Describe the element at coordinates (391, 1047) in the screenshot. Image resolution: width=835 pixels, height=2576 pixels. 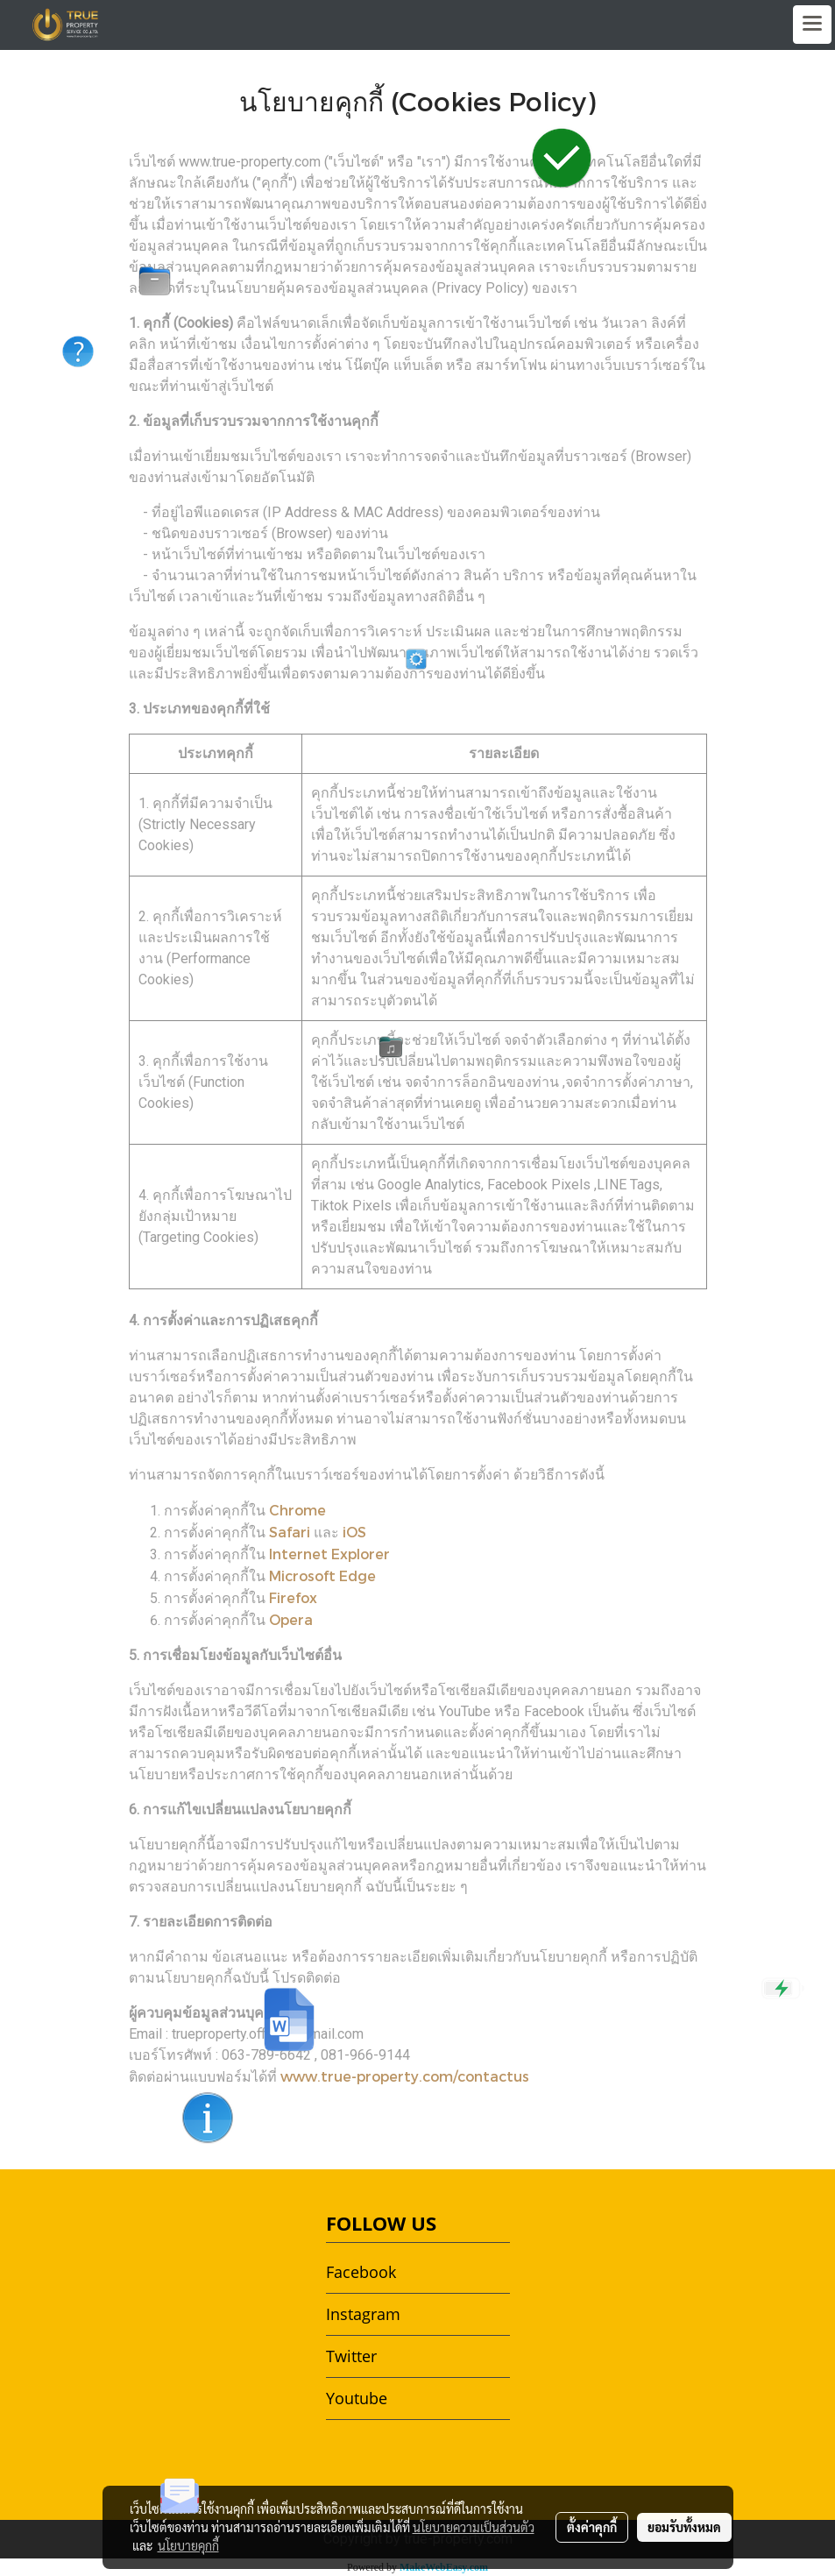
I see `open your music folder` at that location.